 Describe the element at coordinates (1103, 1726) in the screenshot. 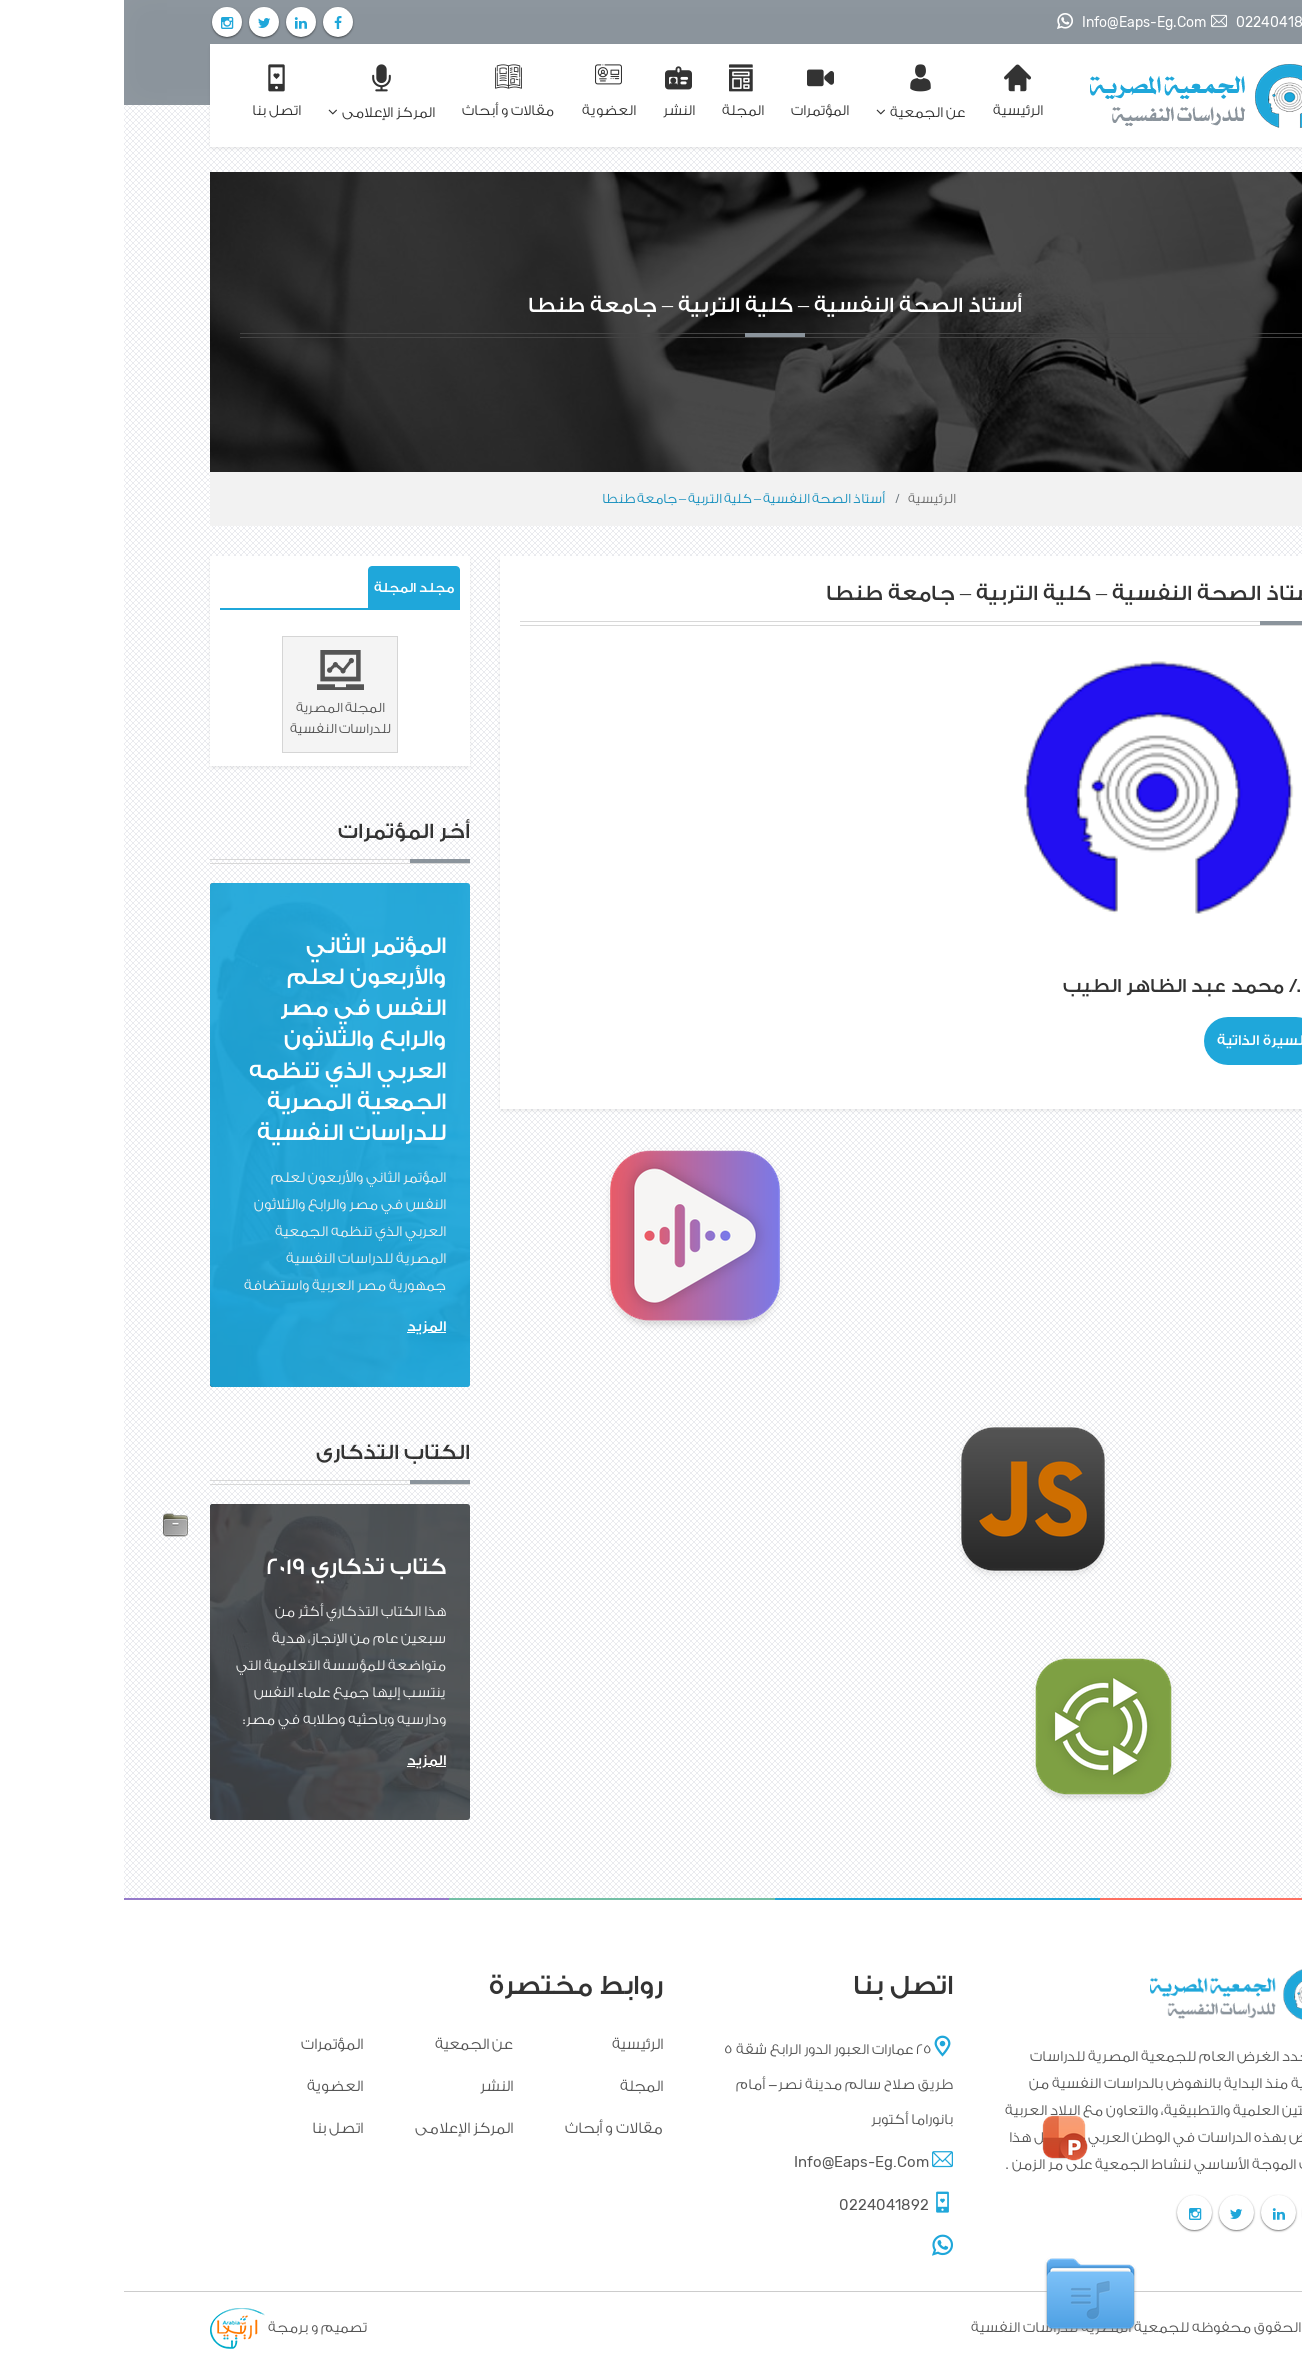

I see `launch ubuntu mate application` at that location.